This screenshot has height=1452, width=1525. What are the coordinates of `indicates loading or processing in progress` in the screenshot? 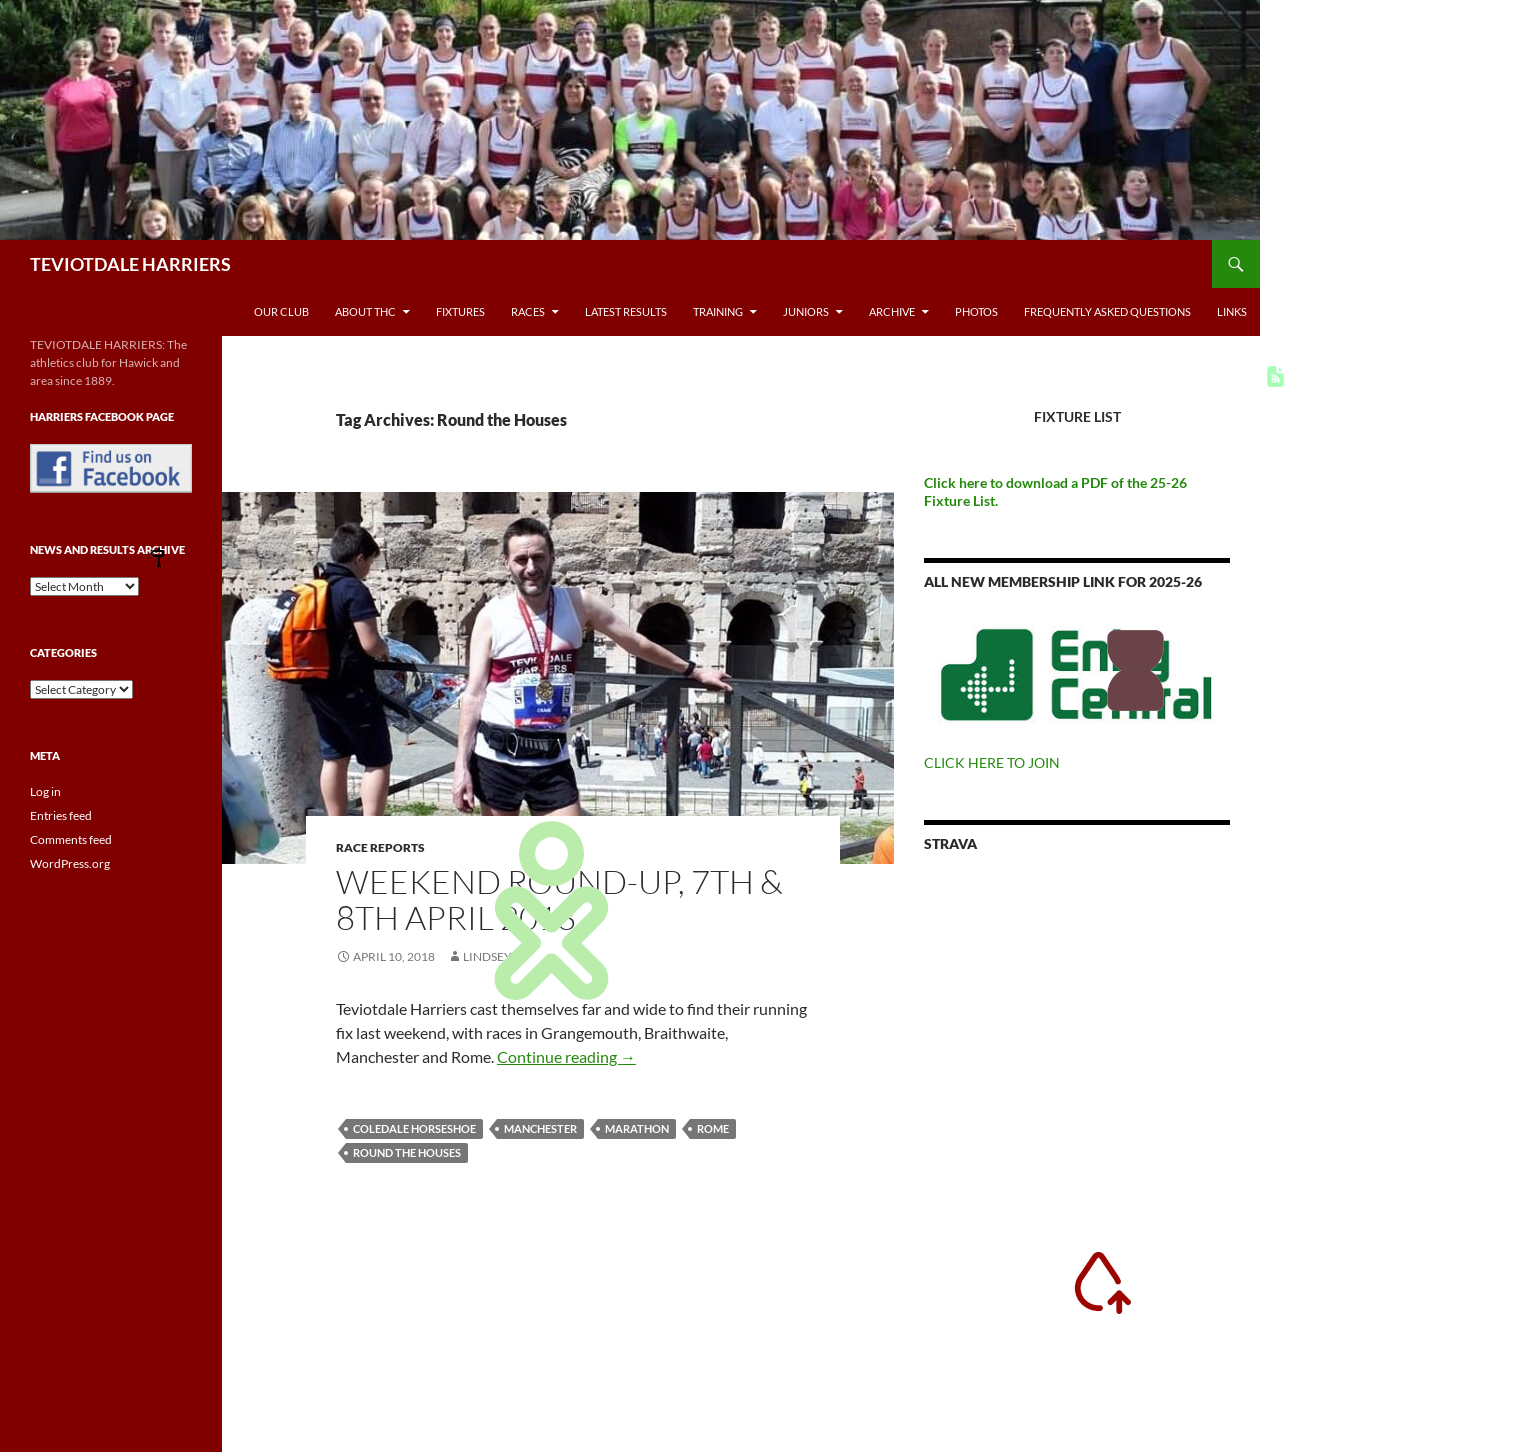 It's located at (1135, 670).